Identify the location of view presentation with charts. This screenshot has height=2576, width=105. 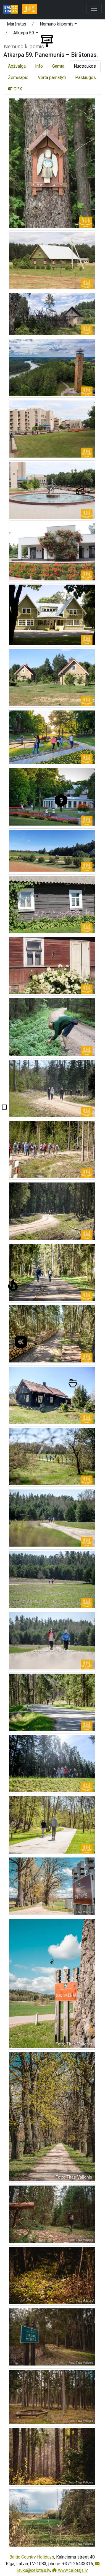
(47, 40).